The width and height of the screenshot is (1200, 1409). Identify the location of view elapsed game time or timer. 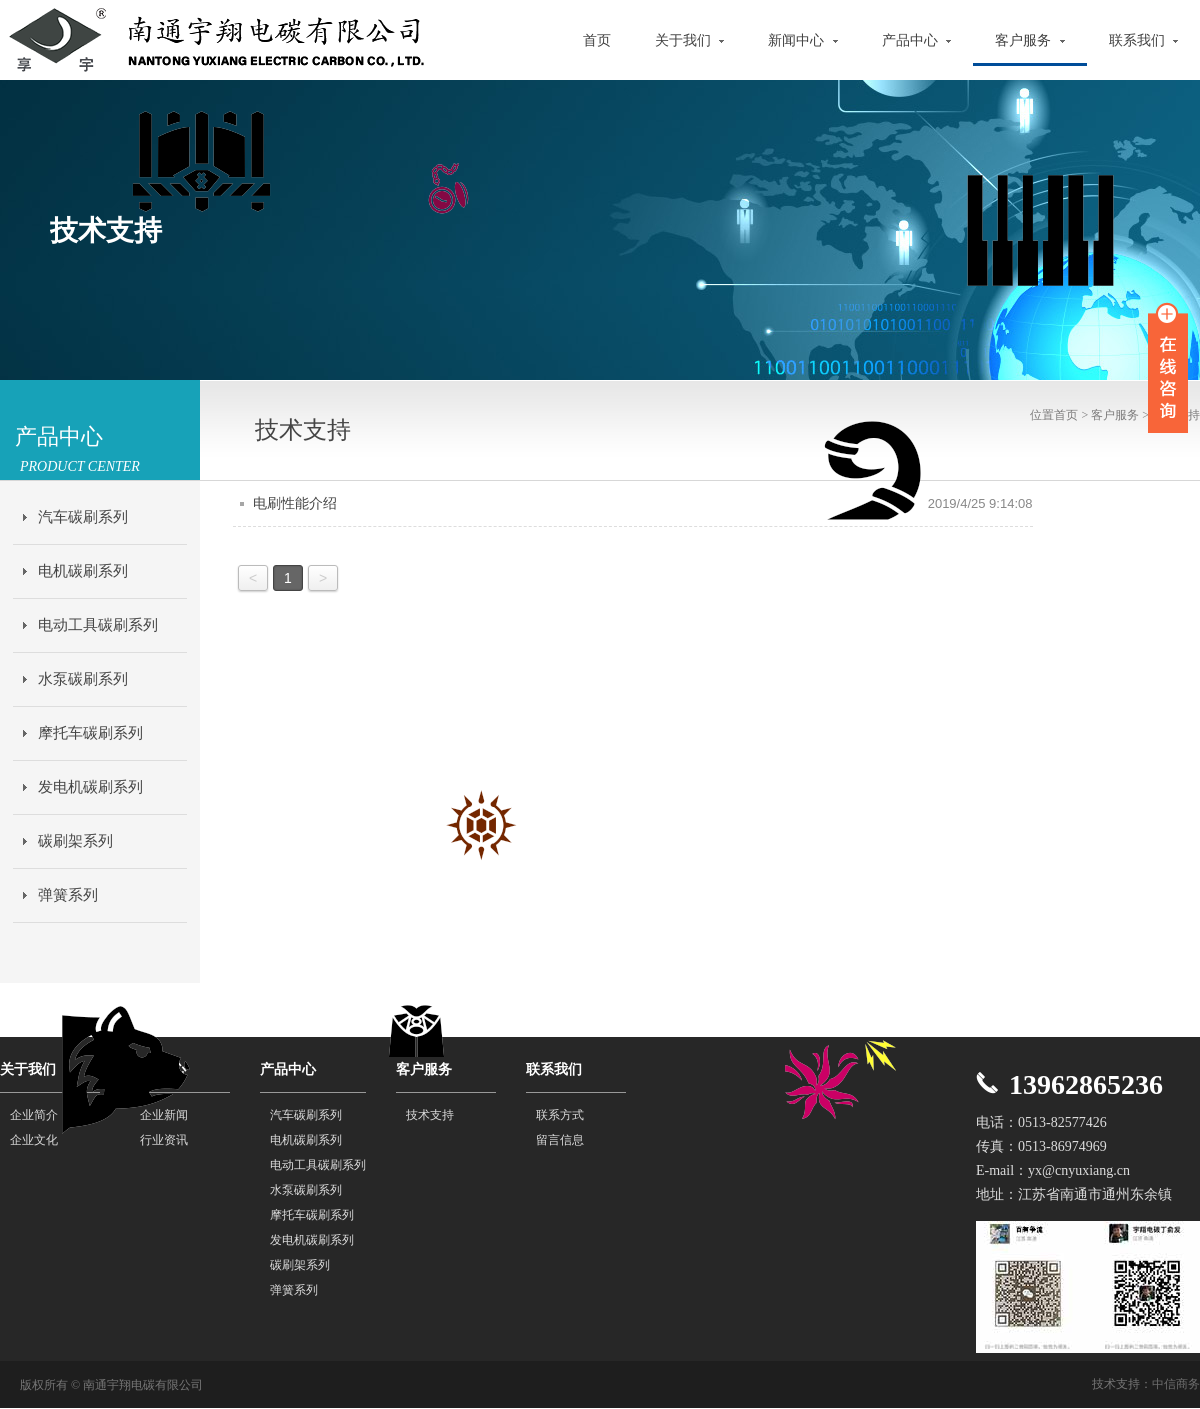
(448, 188).